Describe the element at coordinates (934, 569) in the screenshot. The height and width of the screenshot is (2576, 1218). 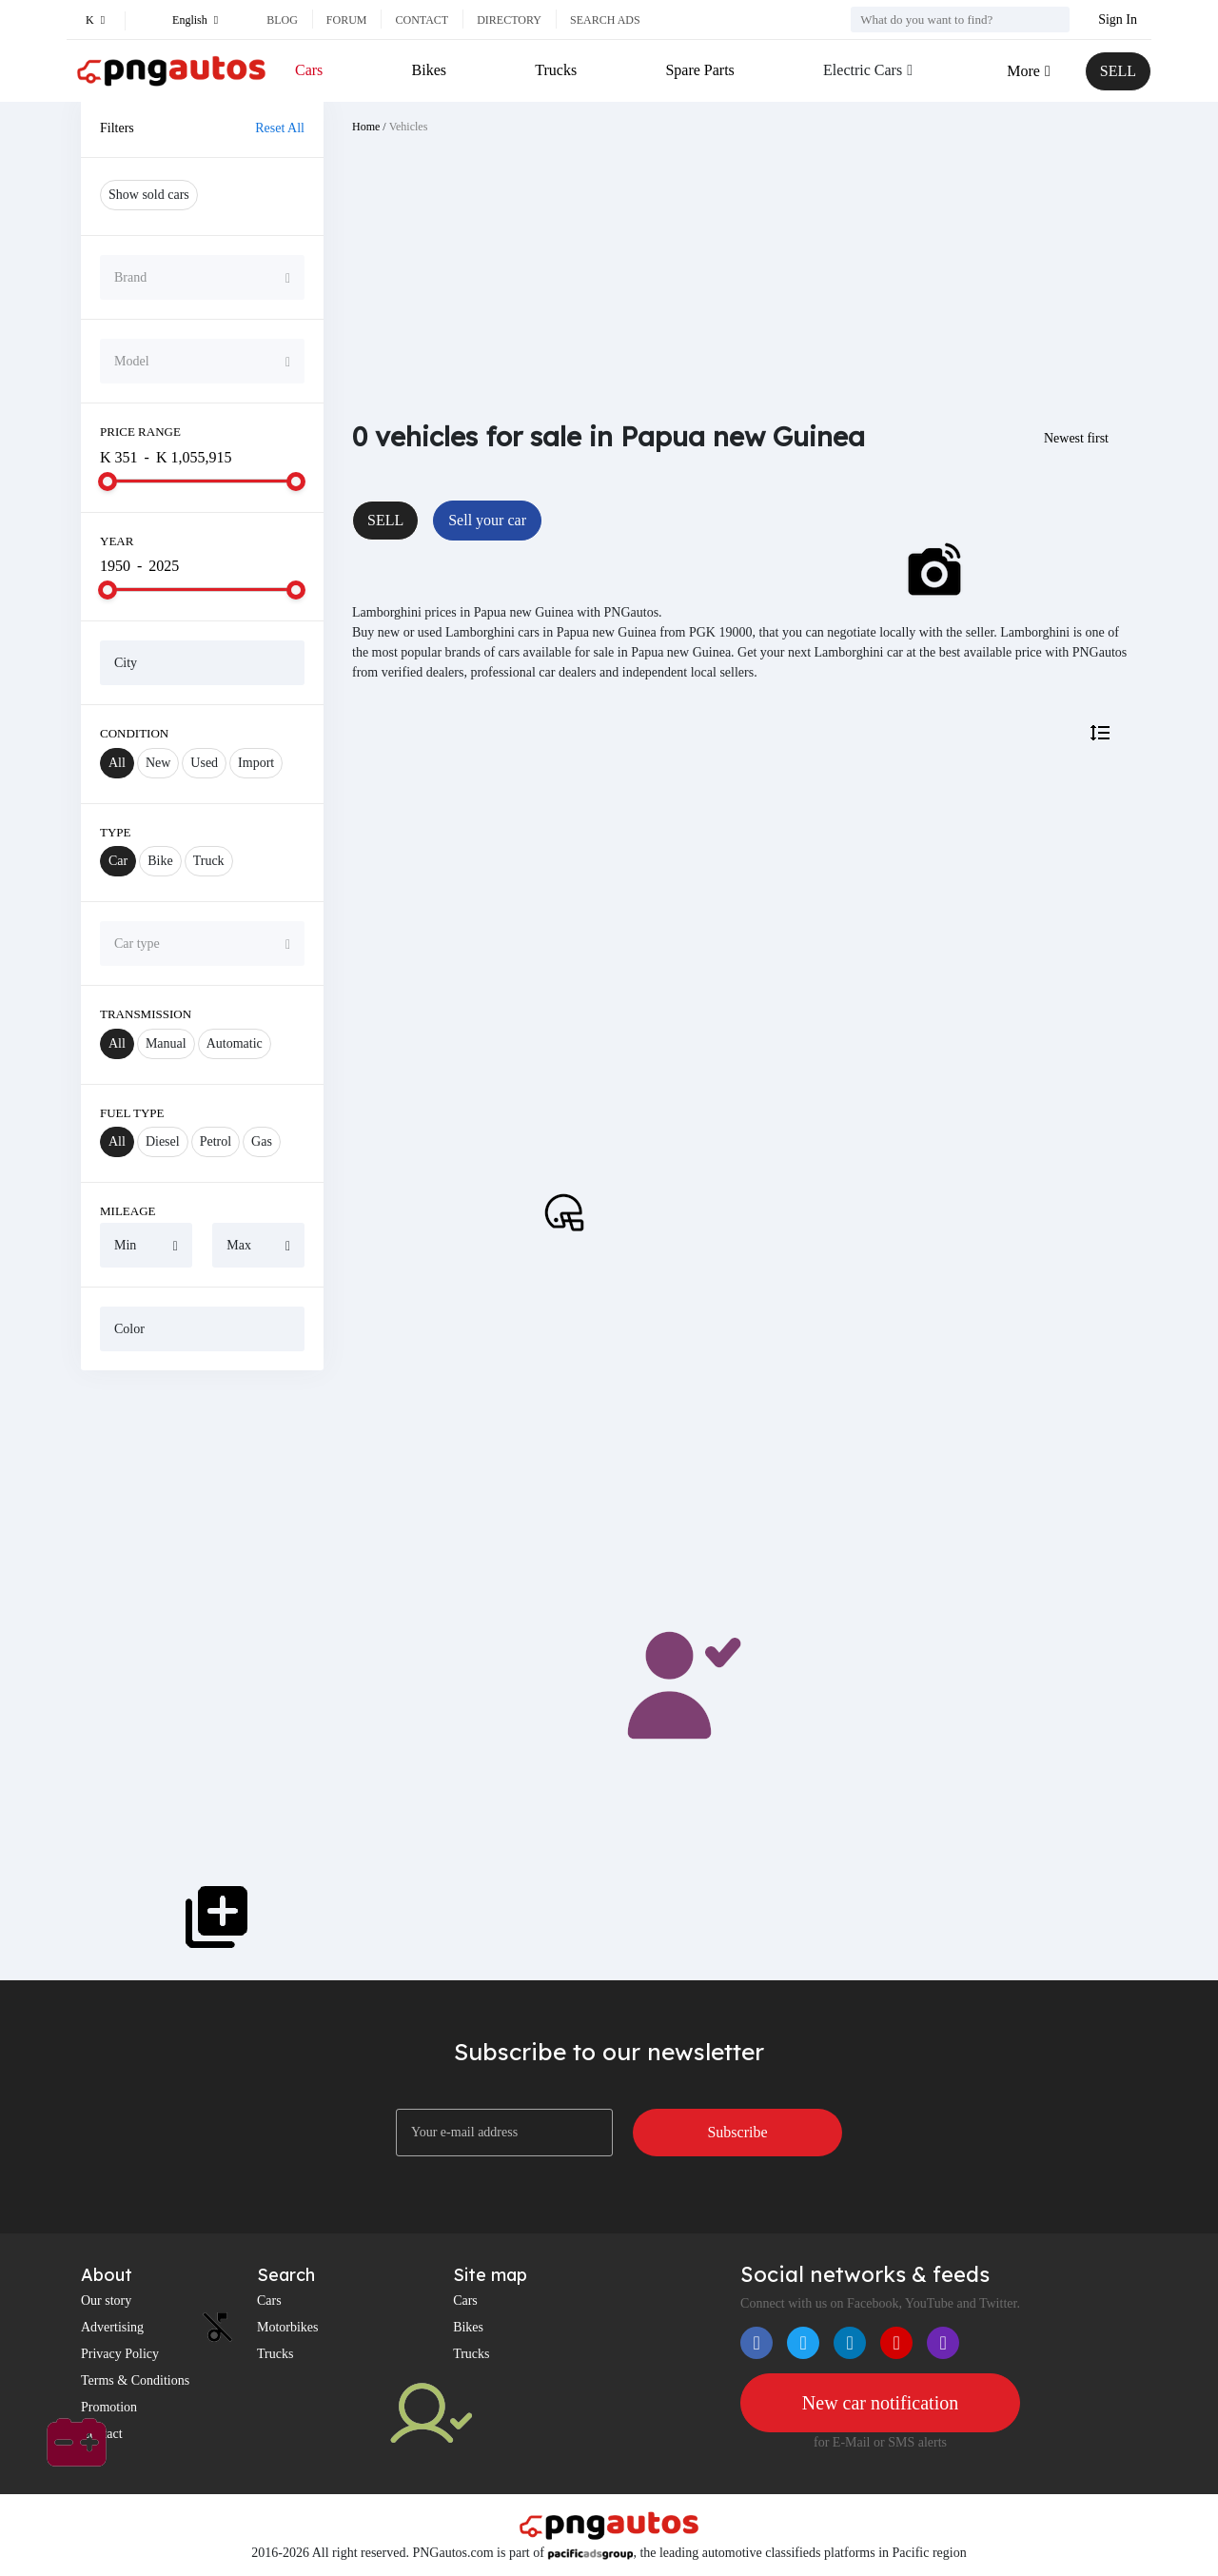
I see `connect to a wireless or remote camera` at that location.